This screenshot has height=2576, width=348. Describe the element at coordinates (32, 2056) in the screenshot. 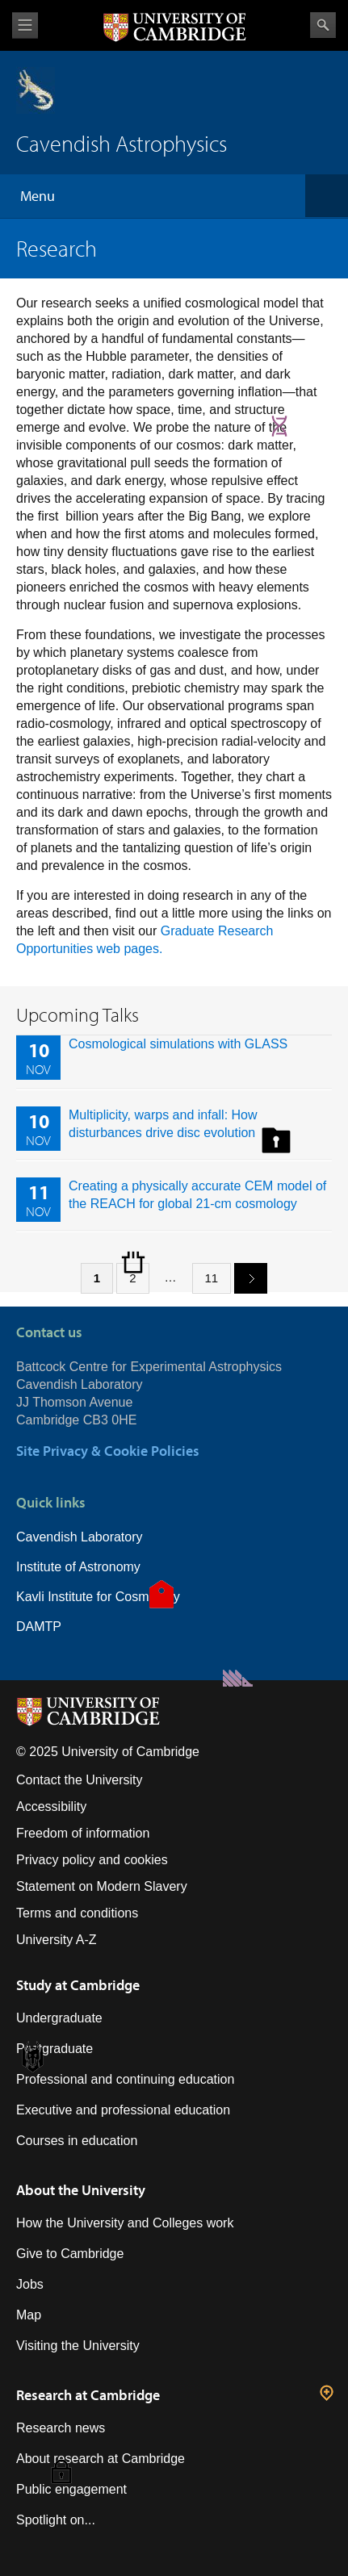

I see `access Snyk security dashboard` at that location.